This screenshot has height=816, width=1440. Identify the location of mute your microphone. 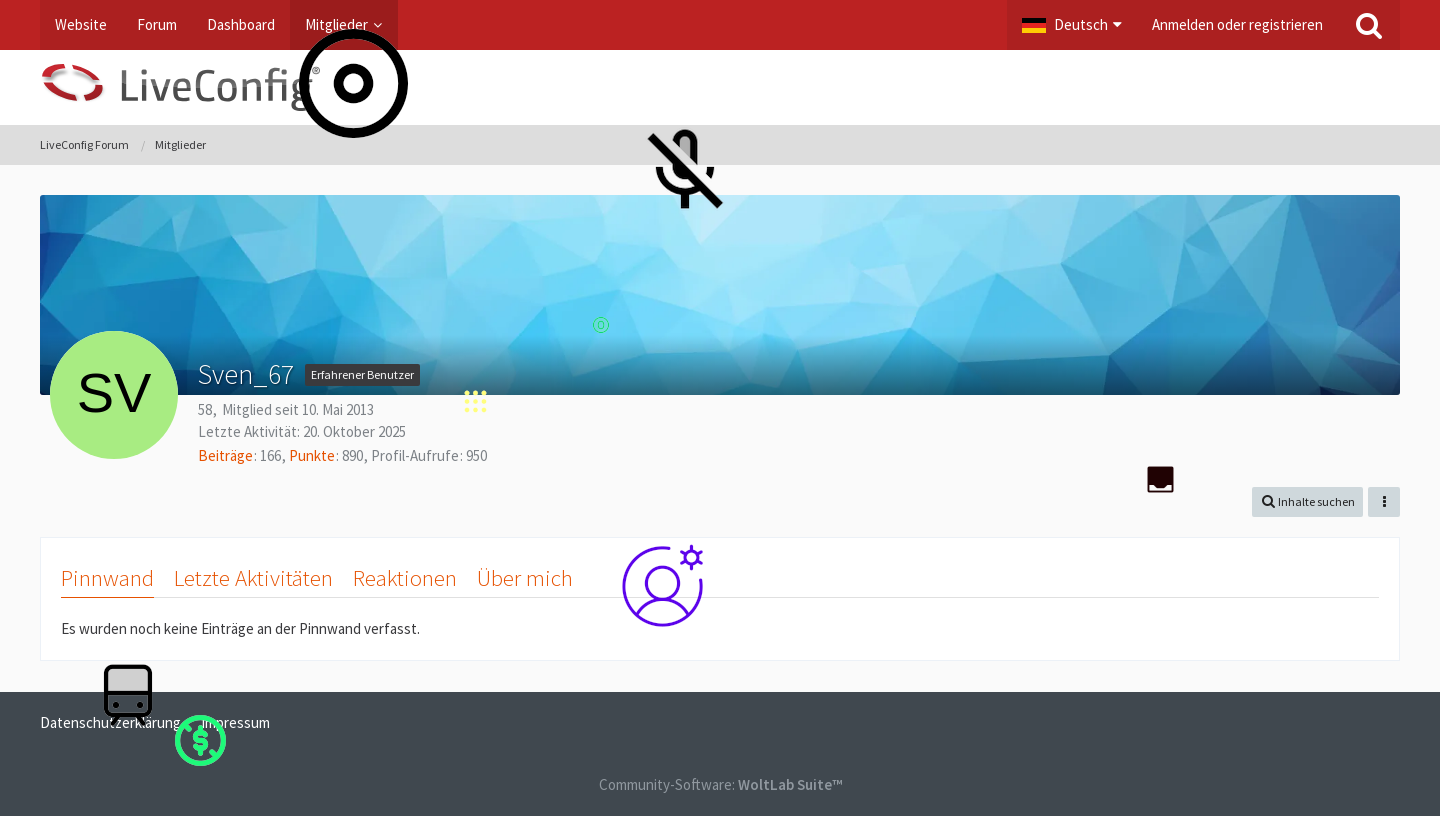
(685, 171).